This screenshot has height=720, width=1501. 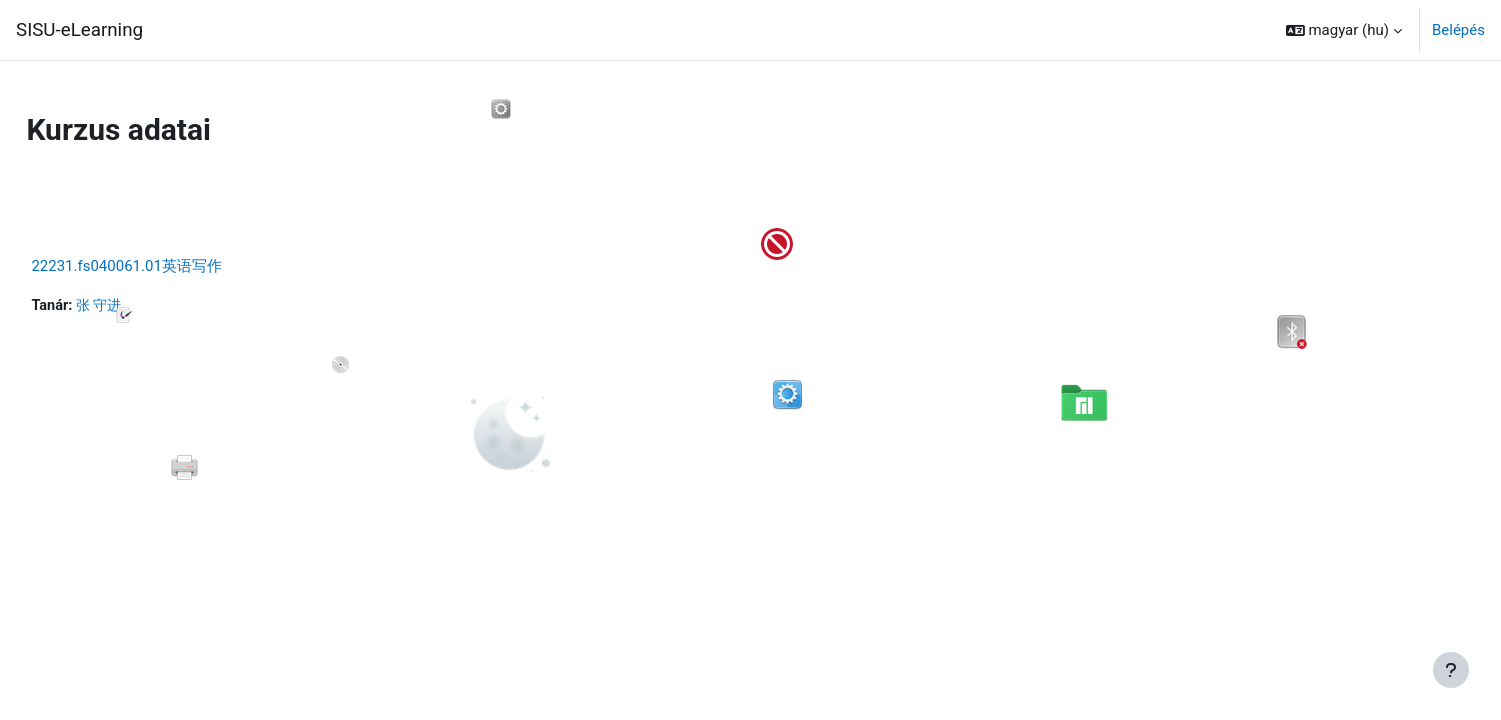 I want to click on indicates clear night weather conditions, so click(x=510, y=434).